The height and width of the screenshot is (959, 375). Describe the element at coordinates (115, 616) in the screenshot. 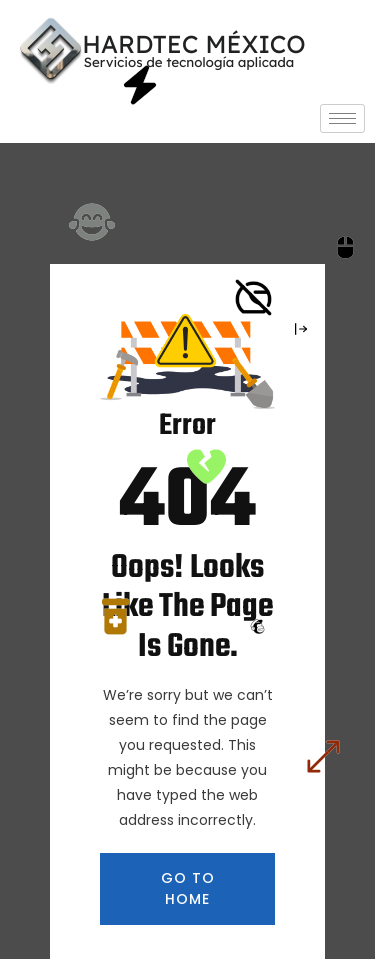

I see `view prescription or medication details` at that location.